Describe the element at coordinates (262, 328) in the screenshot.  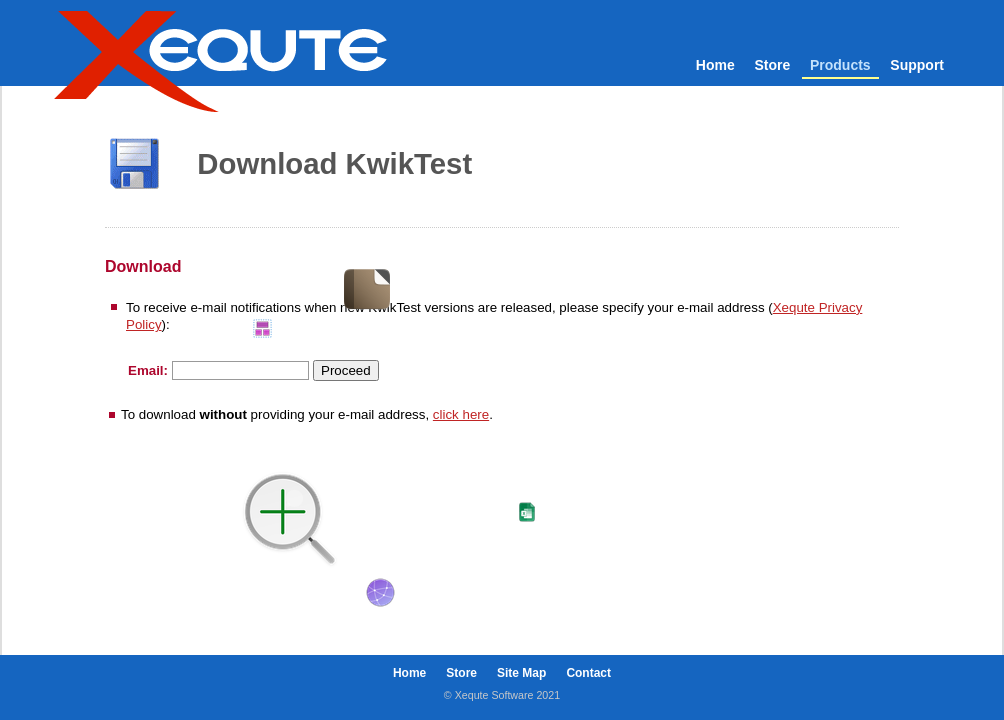
I see `select all items in the current view` at that location.